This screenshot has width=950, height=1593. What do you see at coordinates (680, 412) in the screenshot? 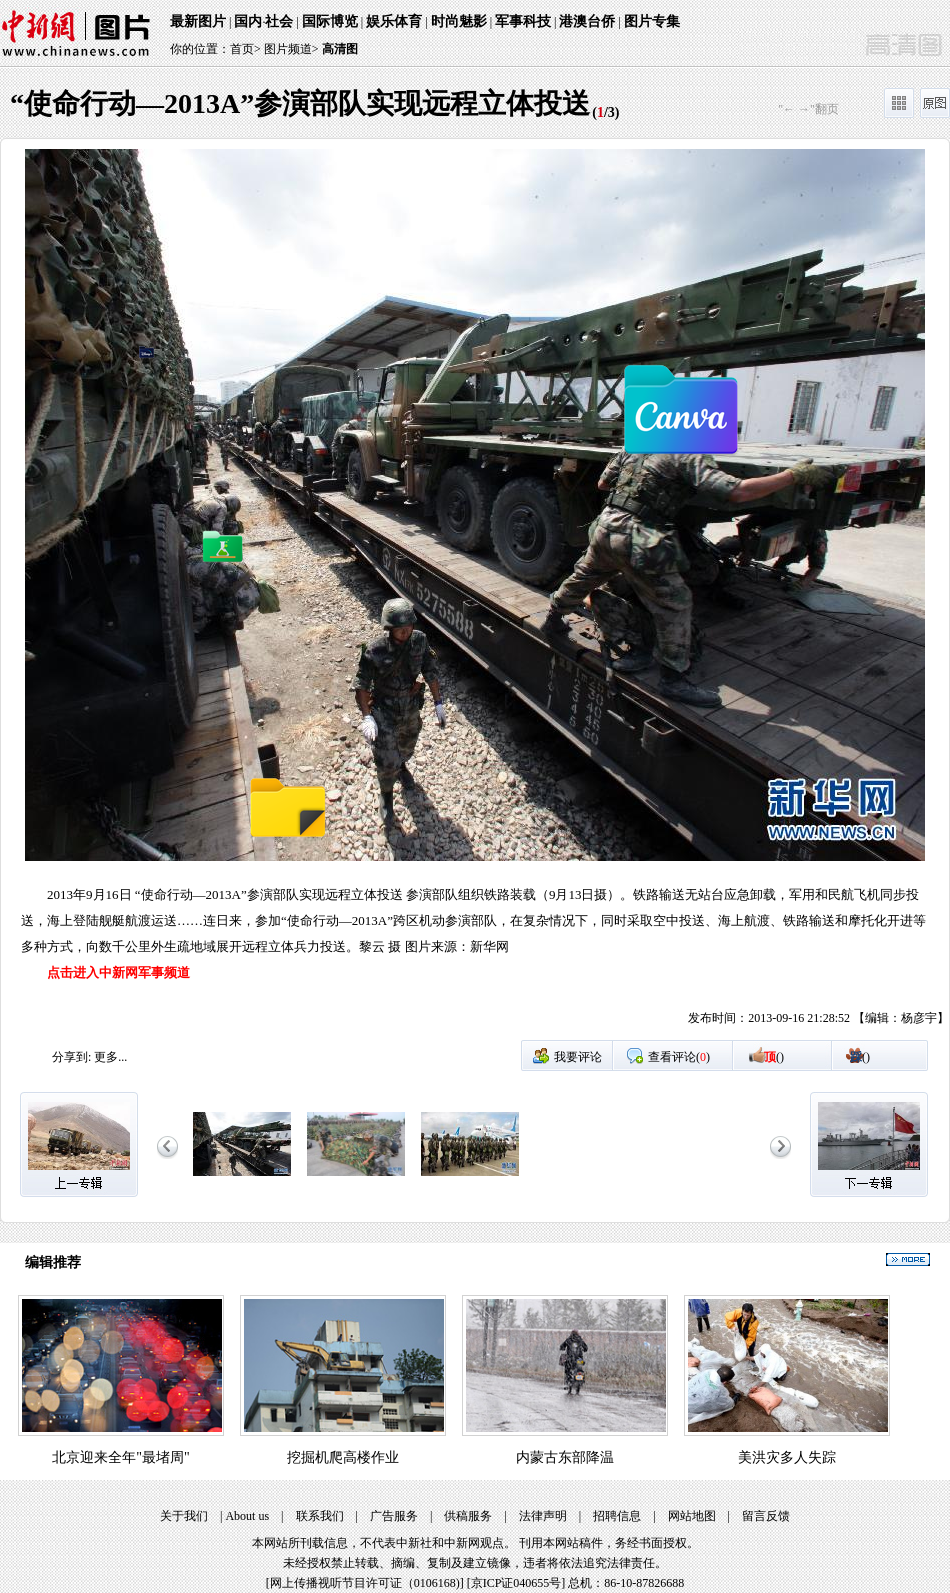
I see `open folder containing Canva project files` at bounding box center [680, 412].